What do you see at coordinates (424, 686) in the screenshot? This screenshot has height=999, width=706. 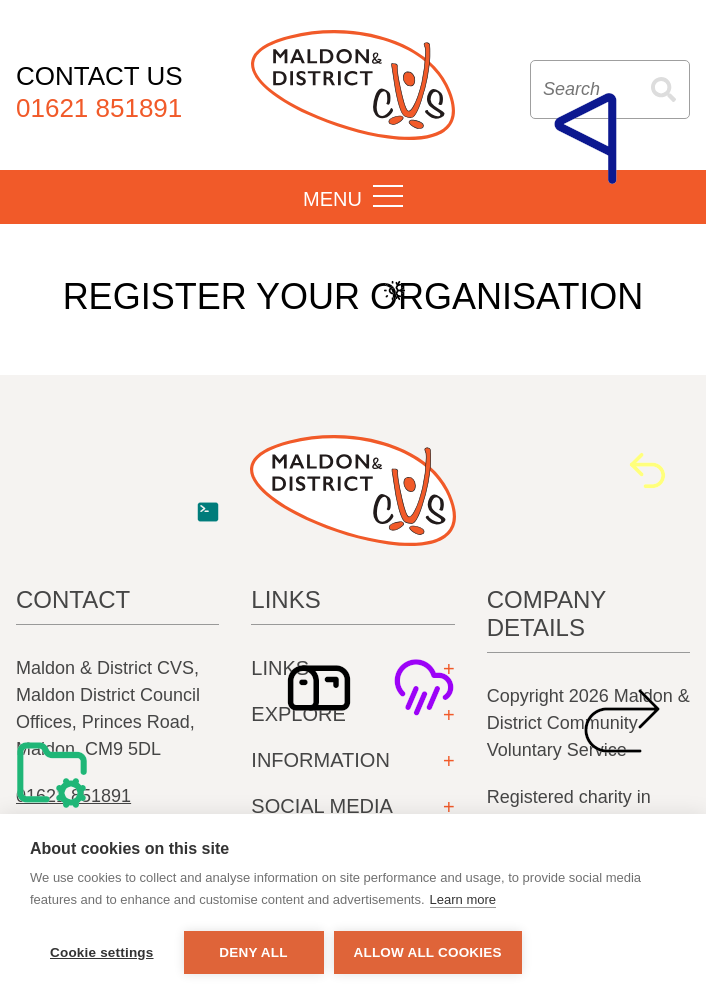 I see `indicates rainy and windy weather conditions` at bounding box center [424, 686].